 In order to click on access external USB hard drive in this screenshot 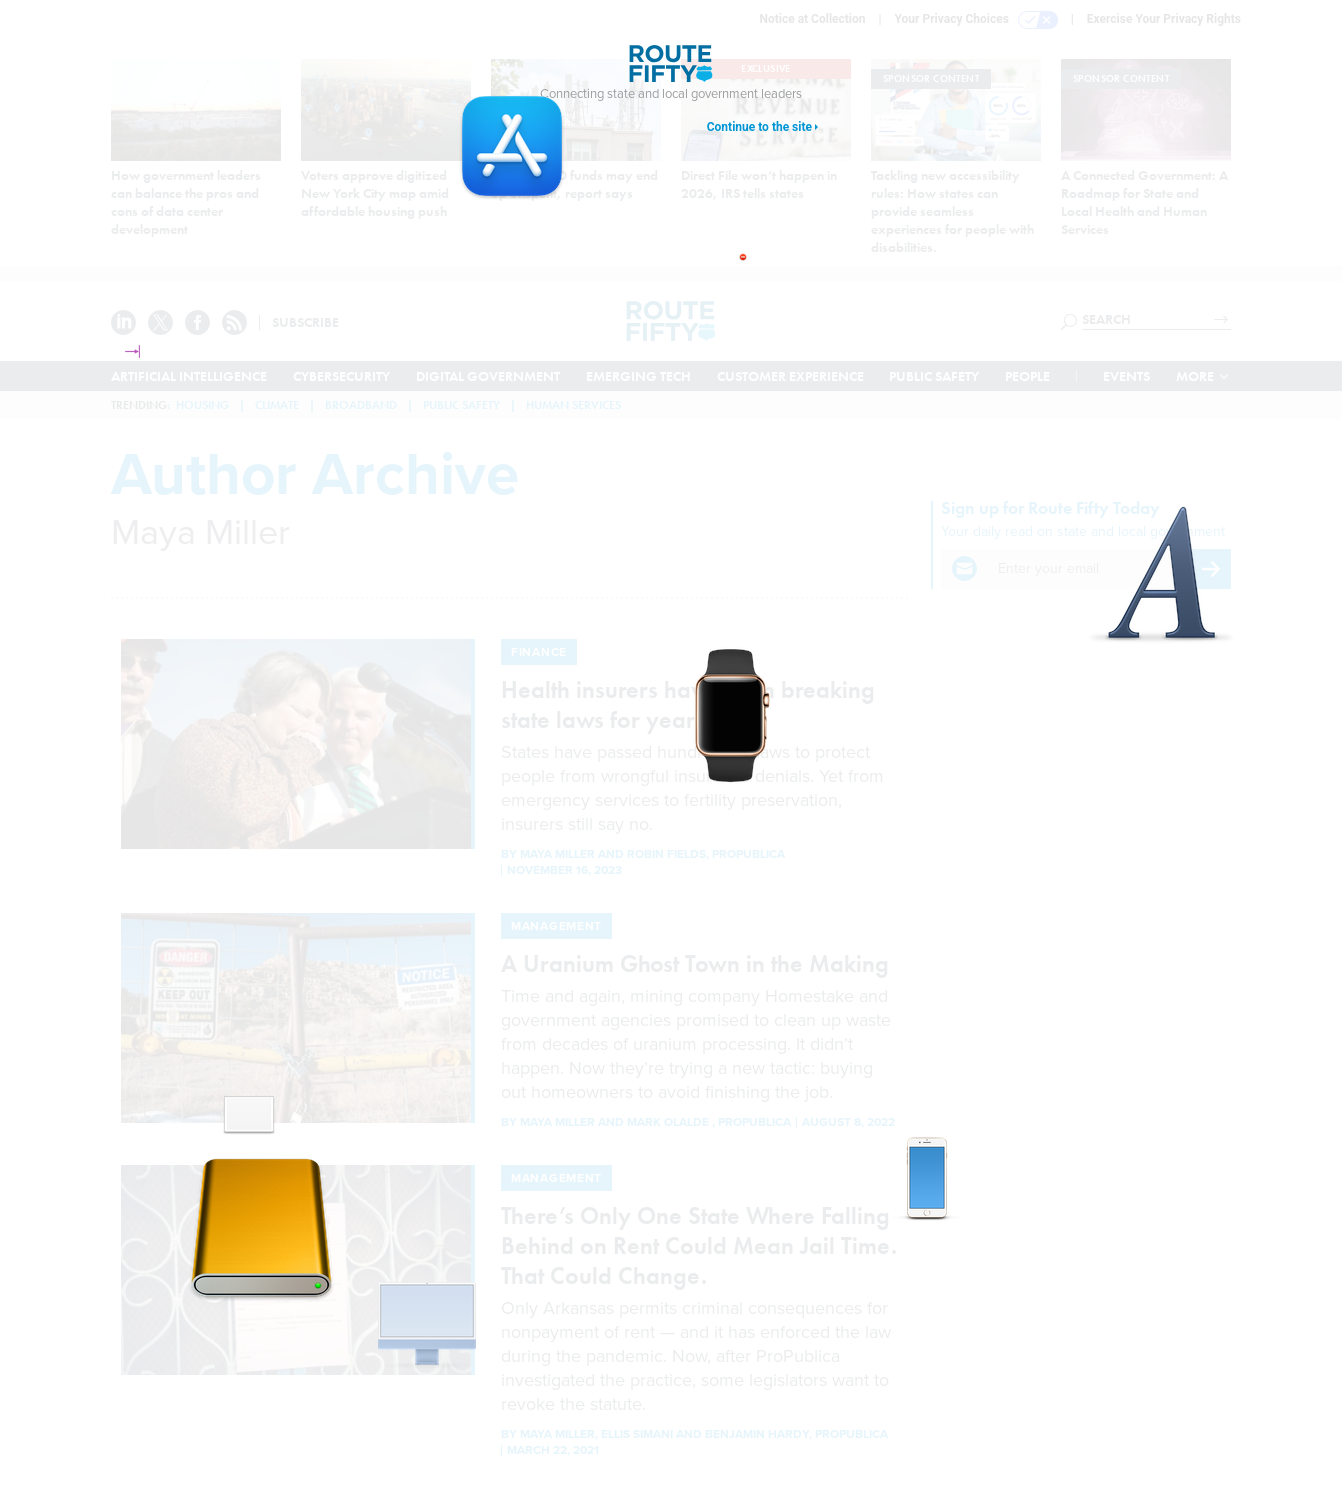, I will do `click(261, 1227)`.